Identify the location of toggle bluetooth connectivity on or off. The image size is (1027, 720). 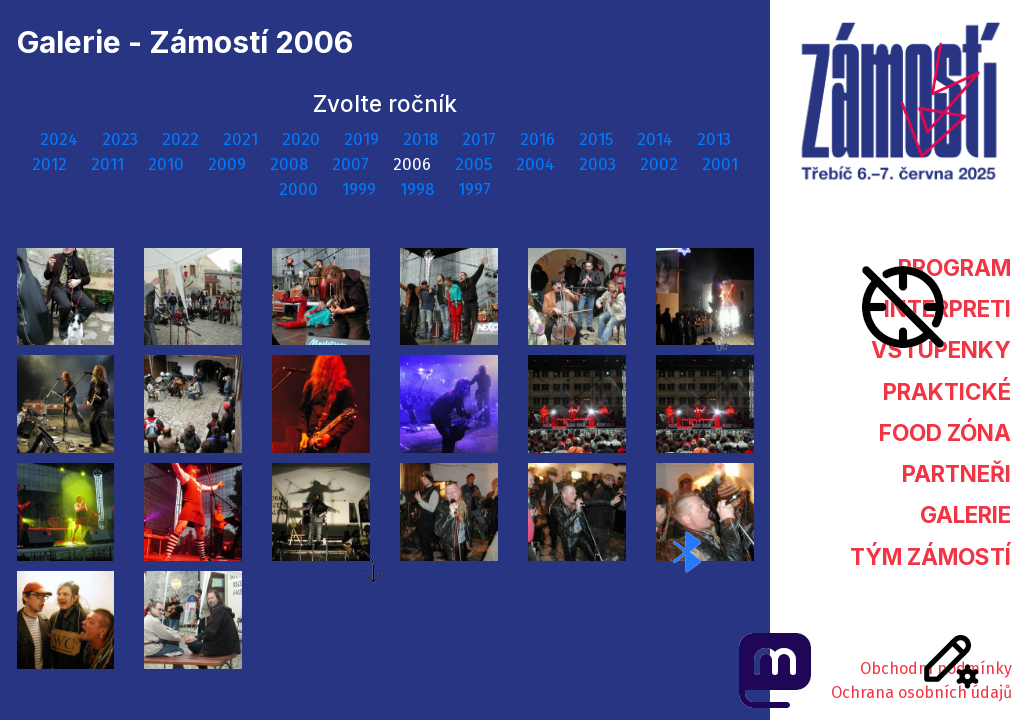
(687, 552).